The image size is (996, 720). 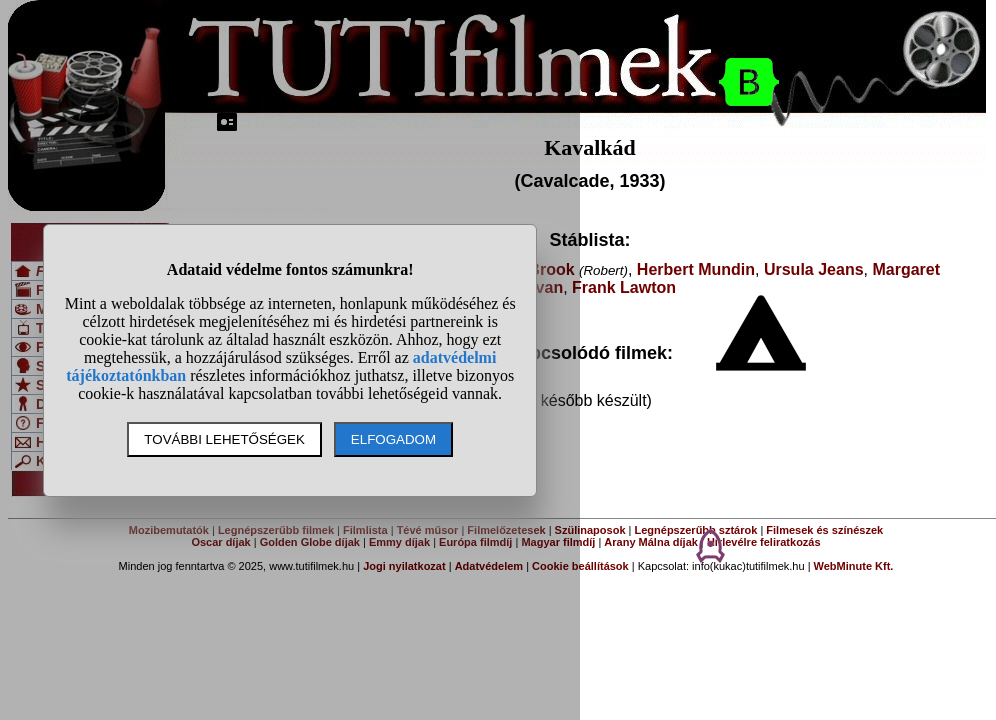 I want to click on access radio or audio streaming, so click(x=227, y=122).